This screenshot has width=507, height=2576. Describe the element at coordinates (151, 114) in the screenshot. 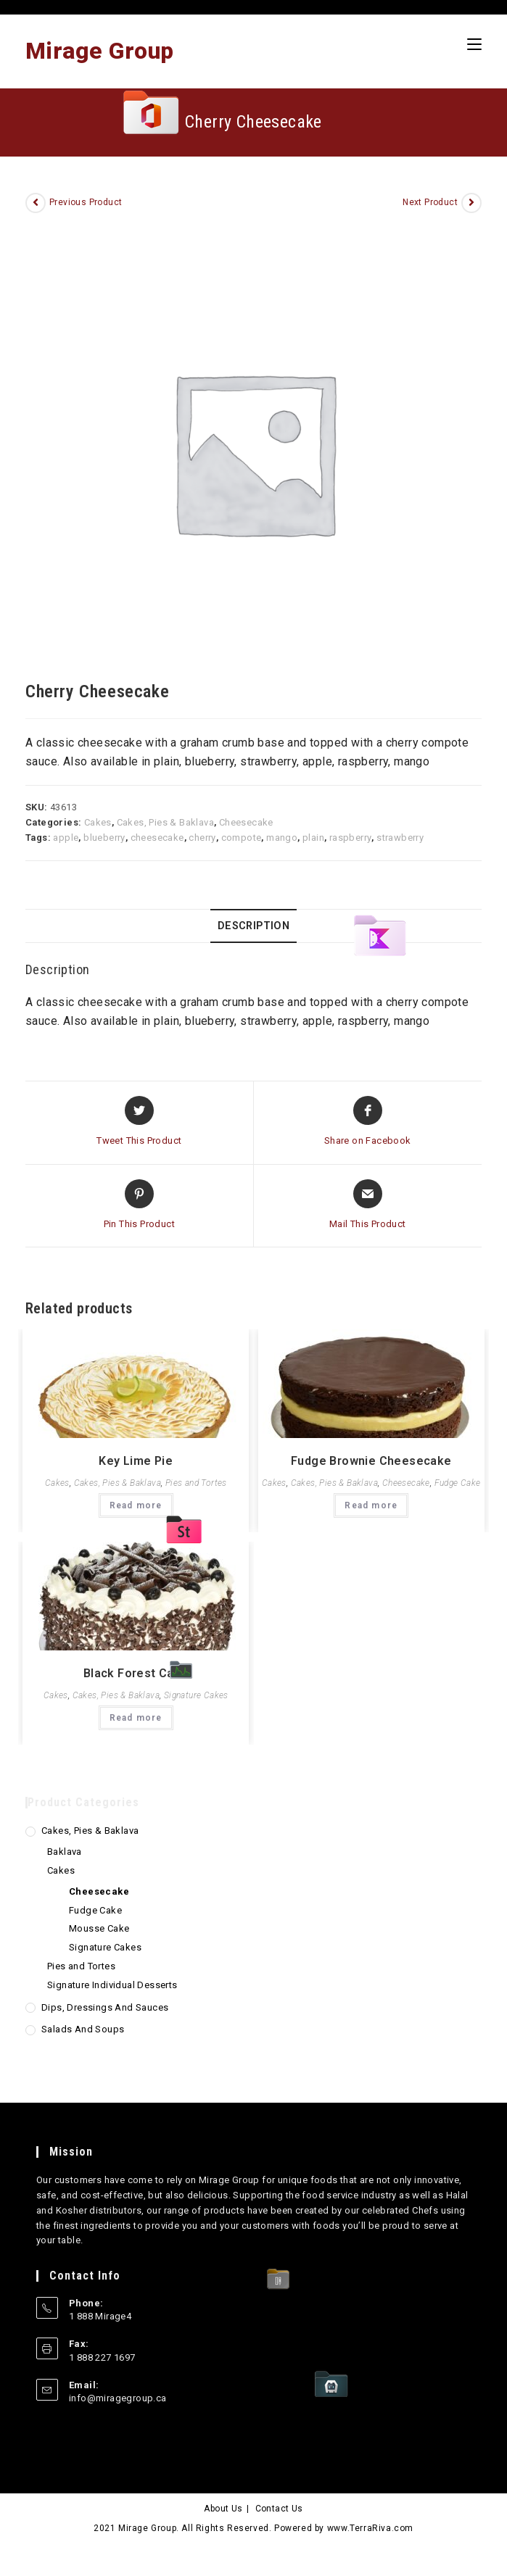

I see `open microsoft office files folder` at that location.